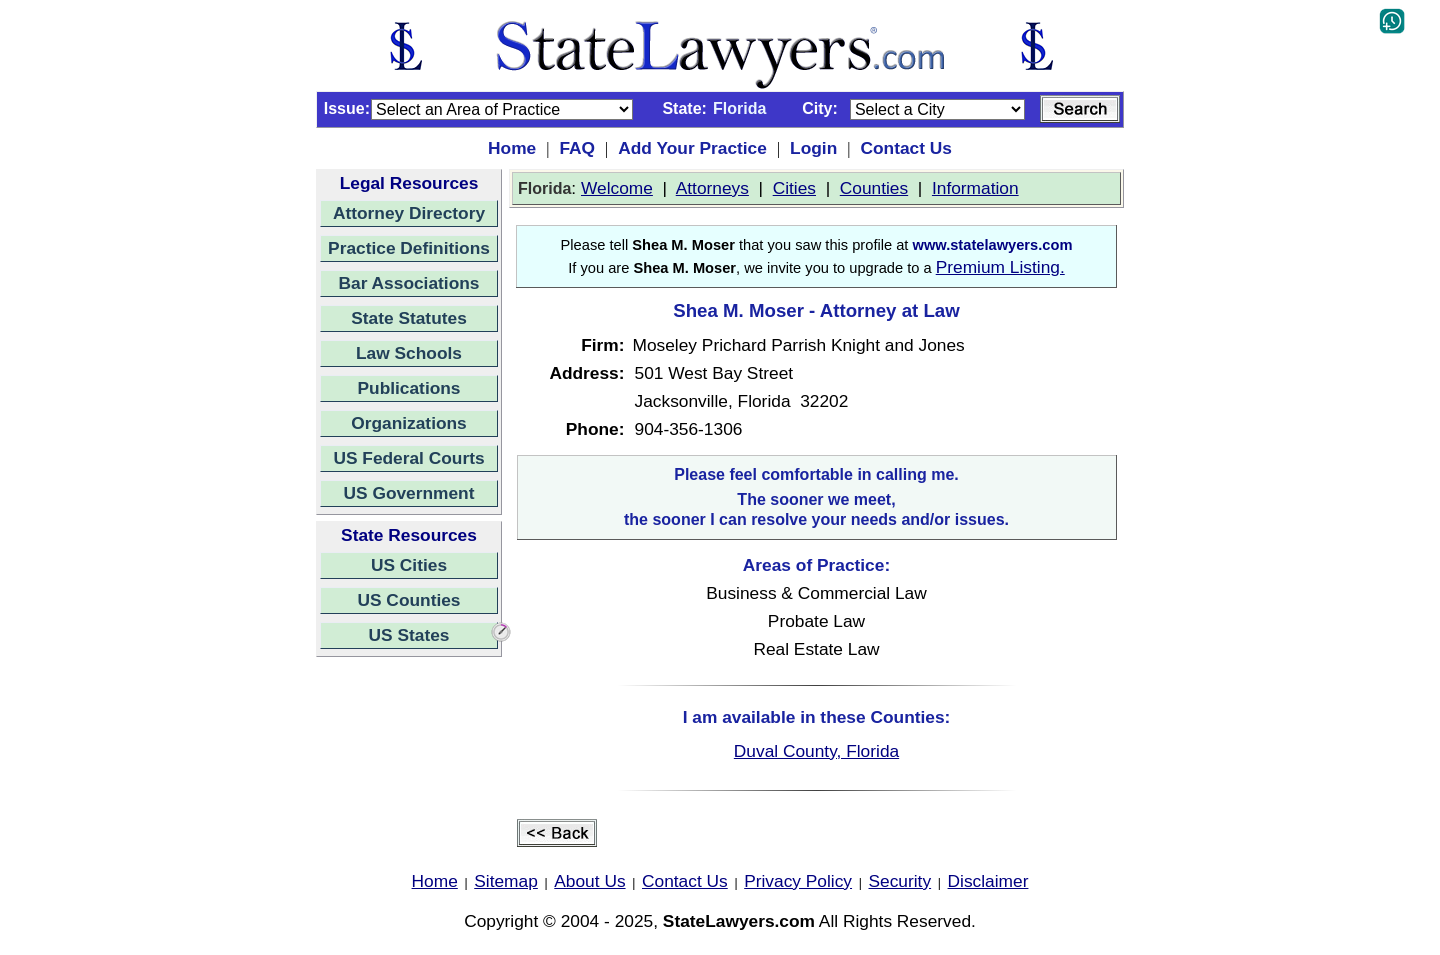  What do you see at coordinates (501, 632) in the screenshot?
I see `launch sysprof system profiler` at bounding box center [501, 632].